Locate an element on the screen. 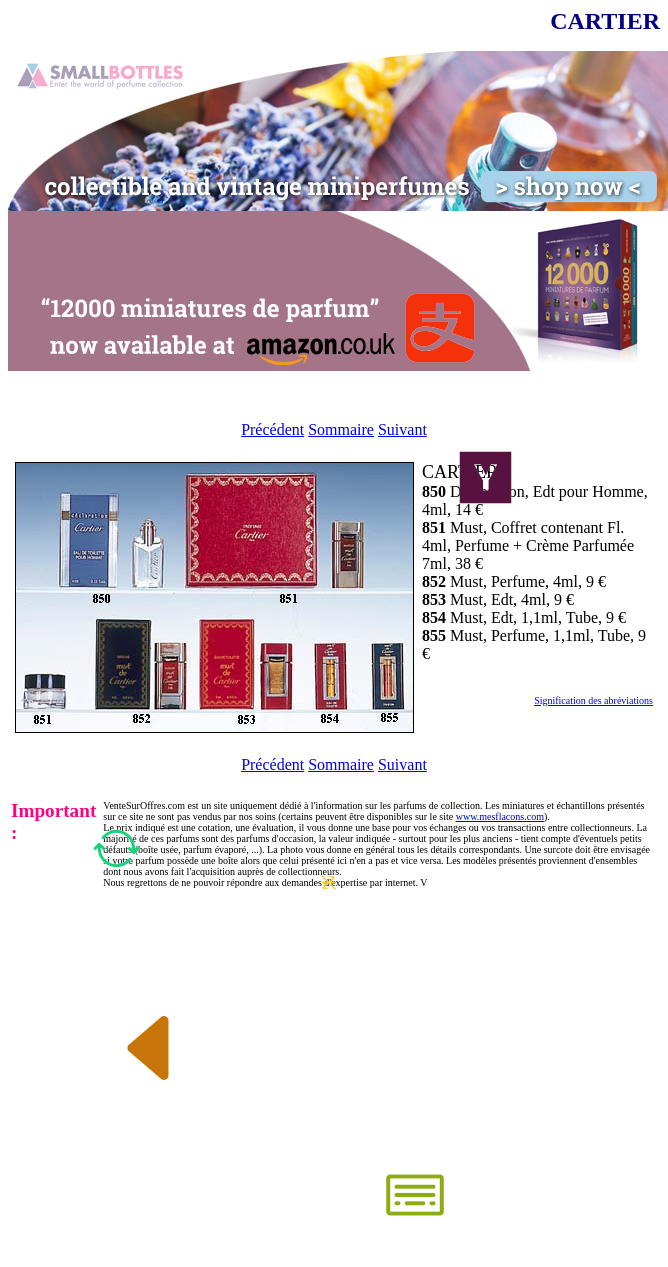  go back to the previous screen is located at coordinates (148, 1048).